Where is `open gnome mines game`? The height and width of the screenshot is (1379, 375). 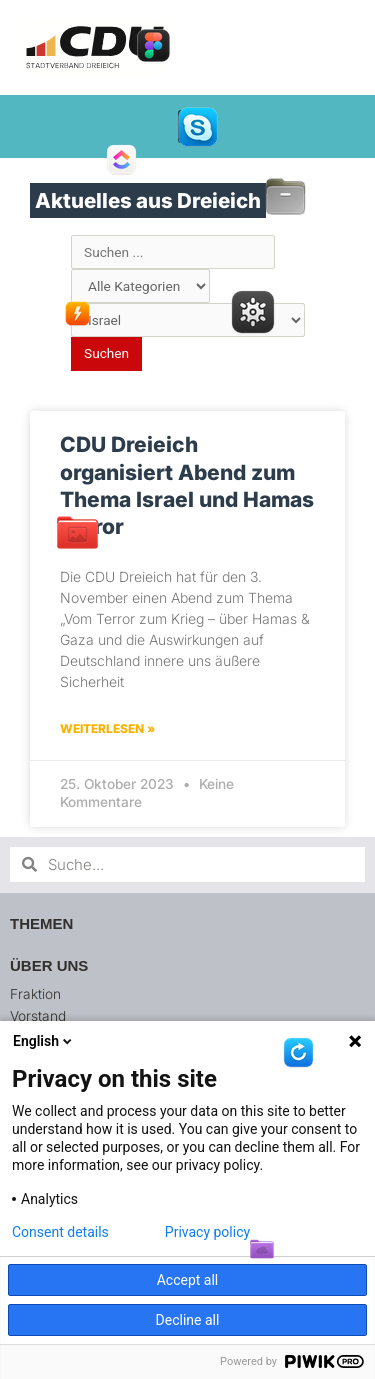
open gnome mines game is located at coordinates (253, 312).